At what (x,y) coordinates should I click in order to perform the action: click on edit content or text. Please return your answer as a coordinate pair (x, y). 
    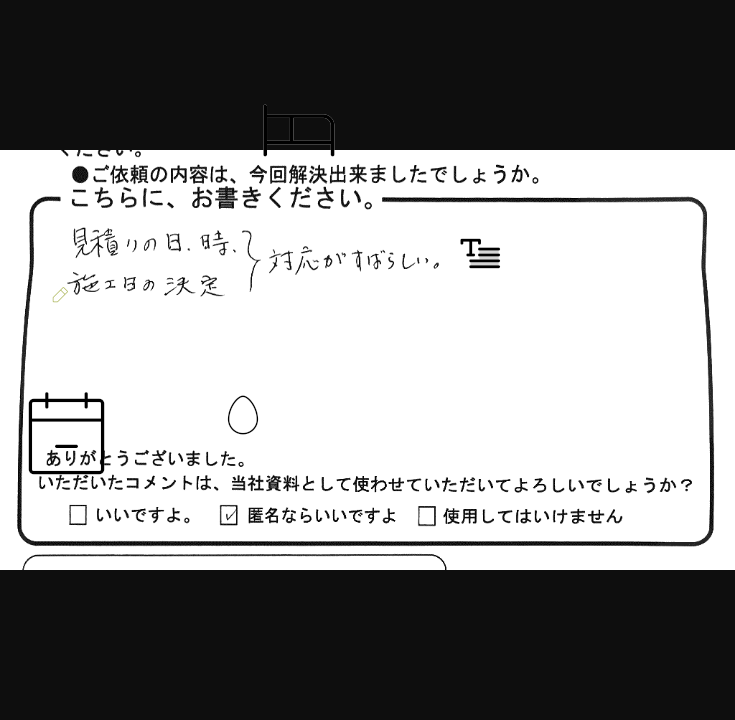
    Looking at the image, I should click on (60, 295).